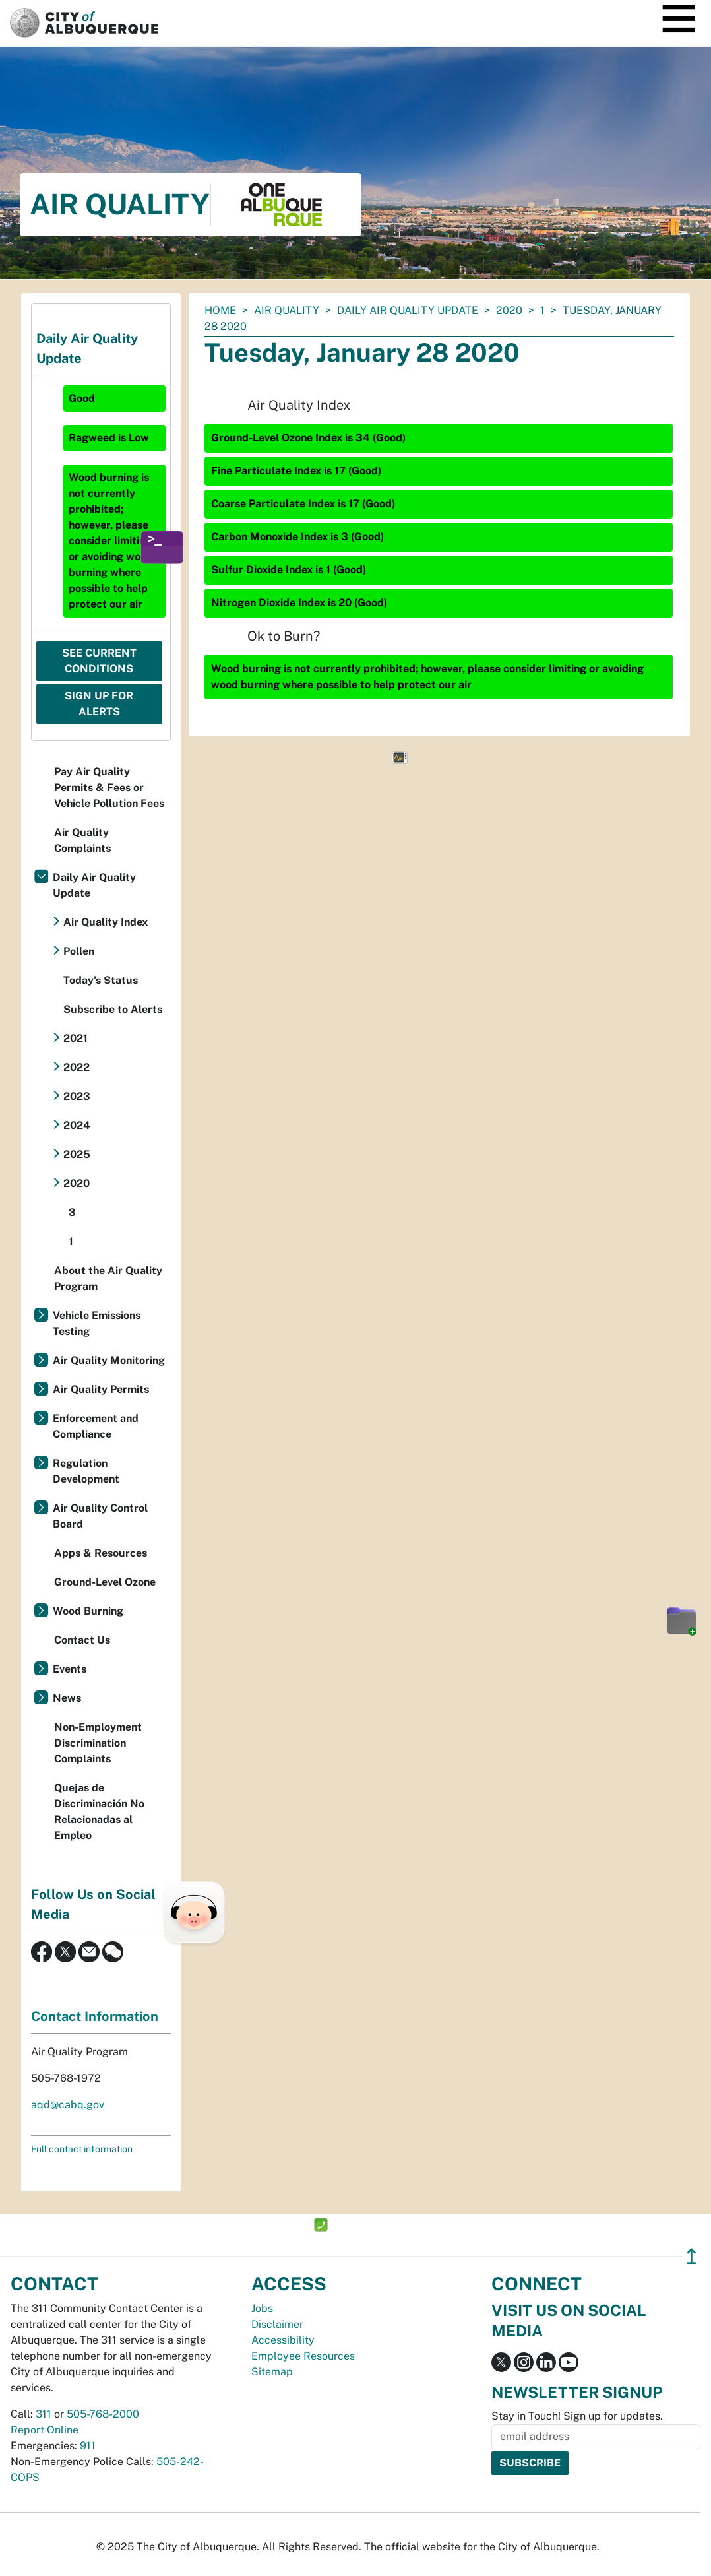 Image resolution: width=711 pixels, height=2576 pixels. I want to click on open system monitor application, so click(400, 757).